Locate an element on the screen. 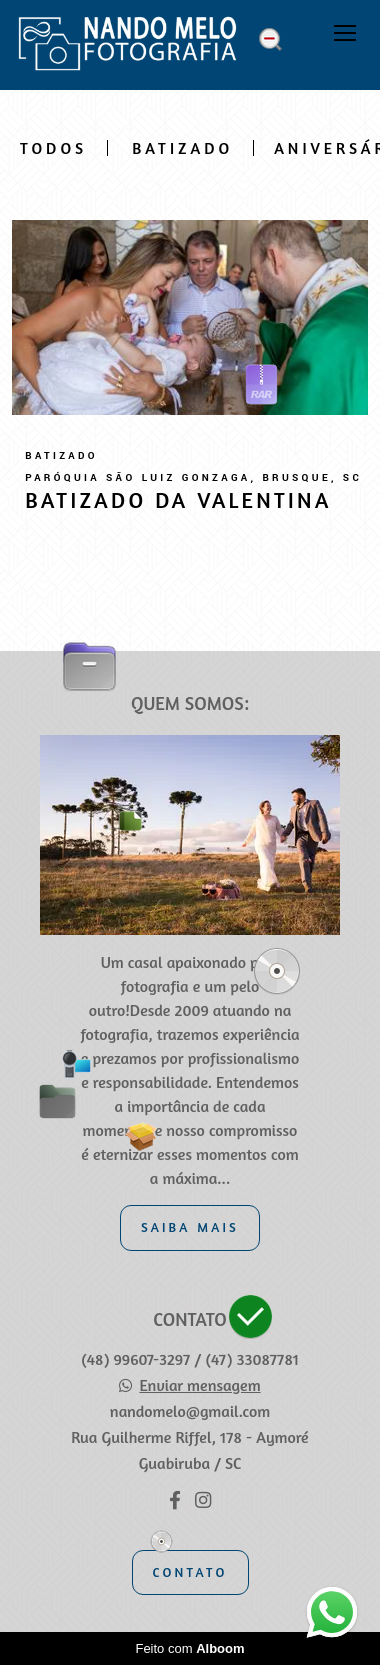  indicates a blu-ray disc drive or media is located at coordinates (277, 971).